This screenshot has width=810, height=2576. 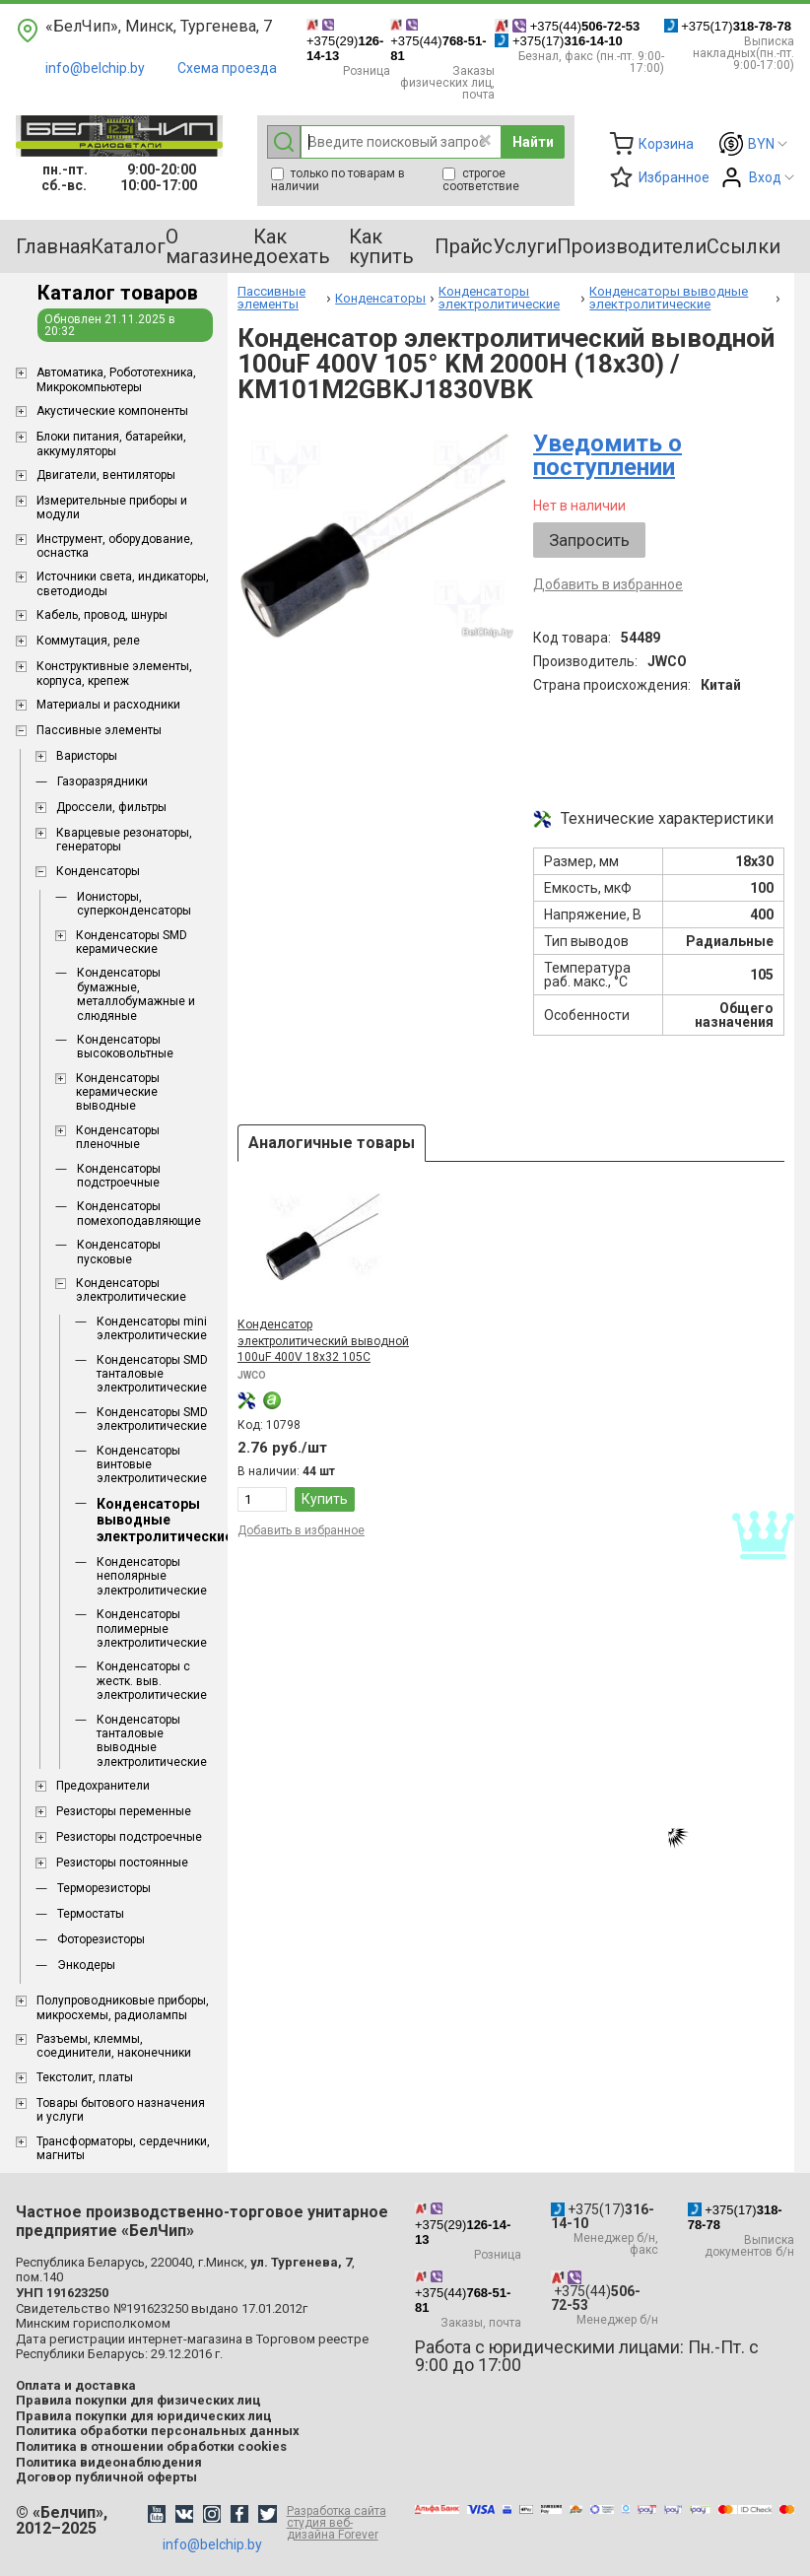 I want to click on toggle brightness or light mode, so click(x=679, y=1839).